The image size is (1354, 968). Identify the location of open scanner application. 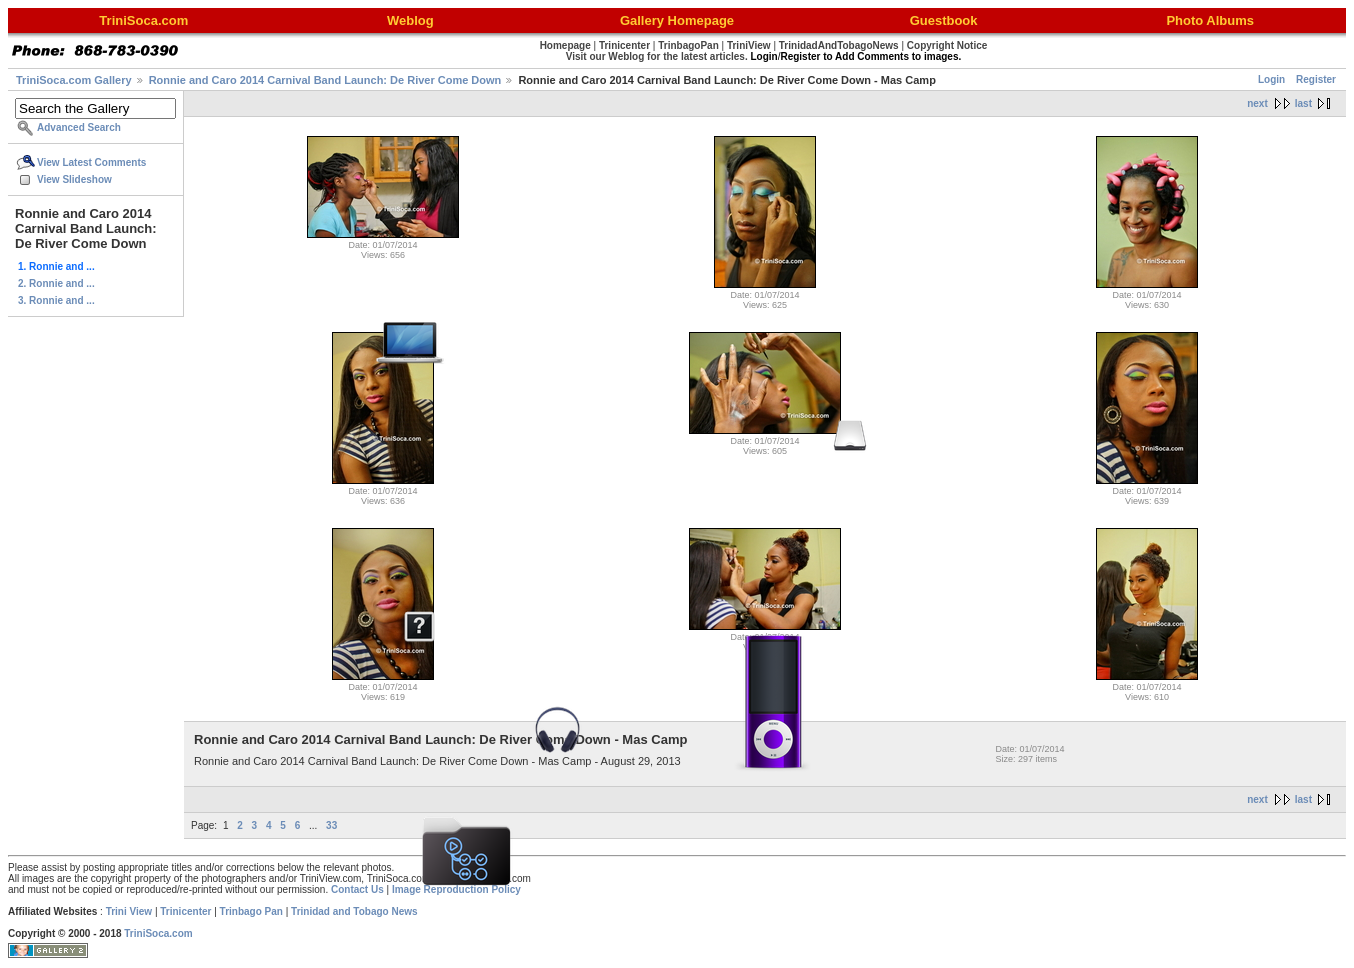
(850, 436).